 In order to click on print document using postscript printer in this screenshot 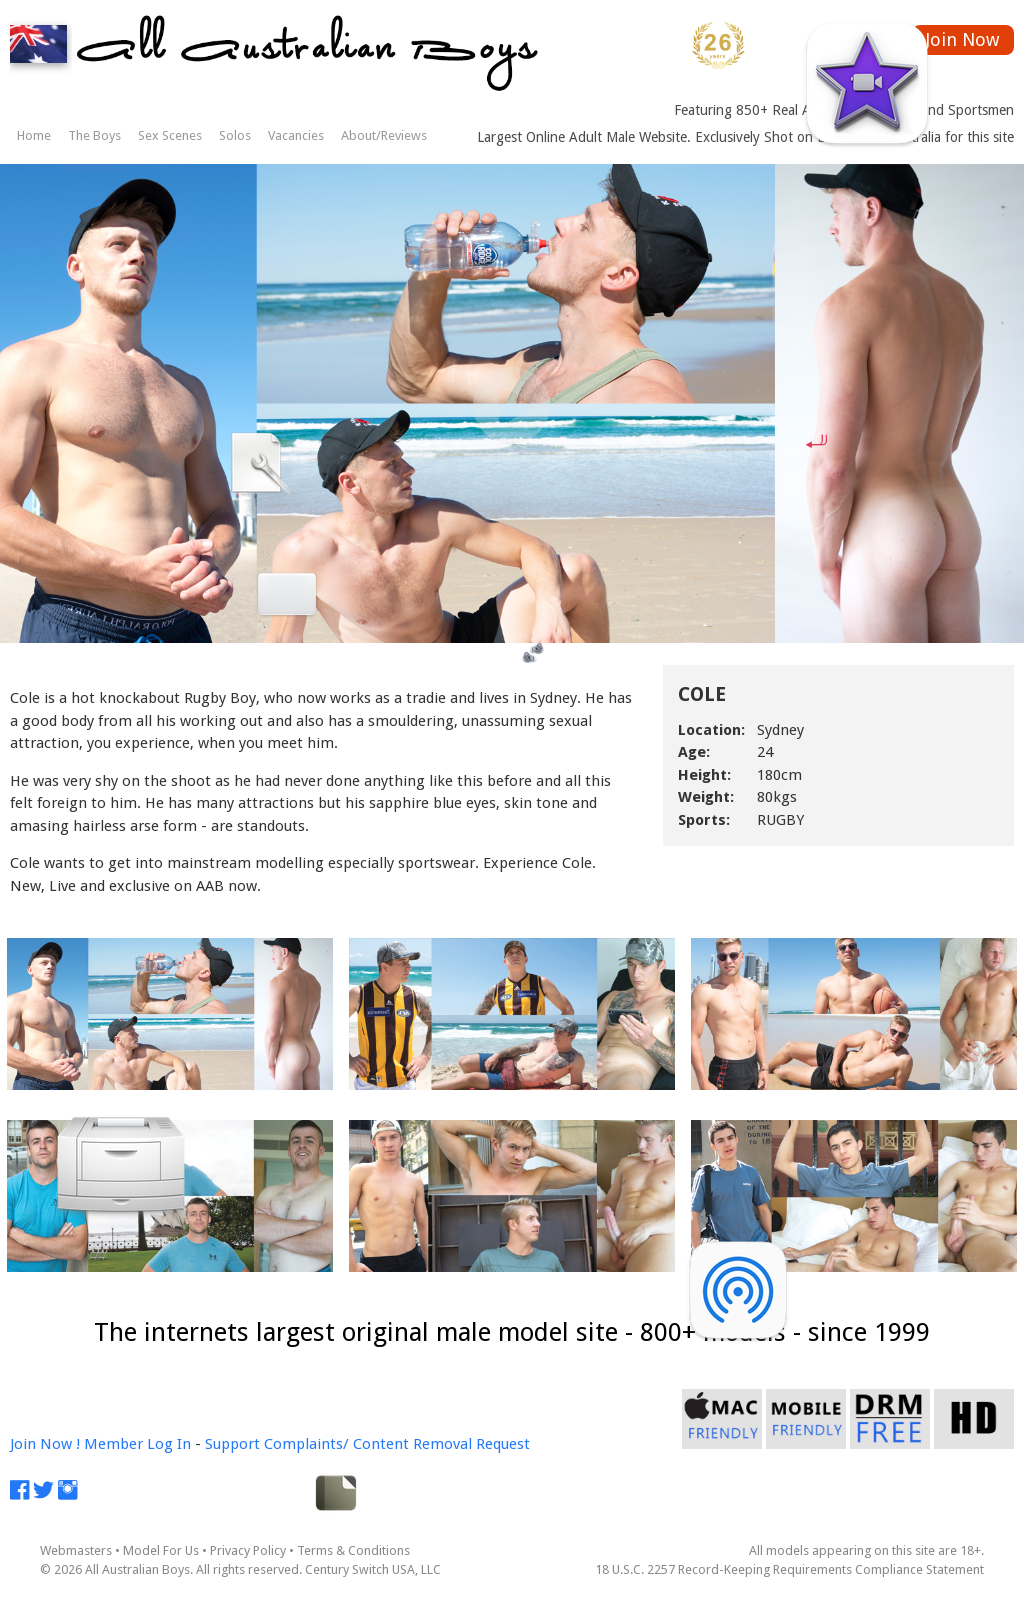, I will do `click(121, 1165)`.